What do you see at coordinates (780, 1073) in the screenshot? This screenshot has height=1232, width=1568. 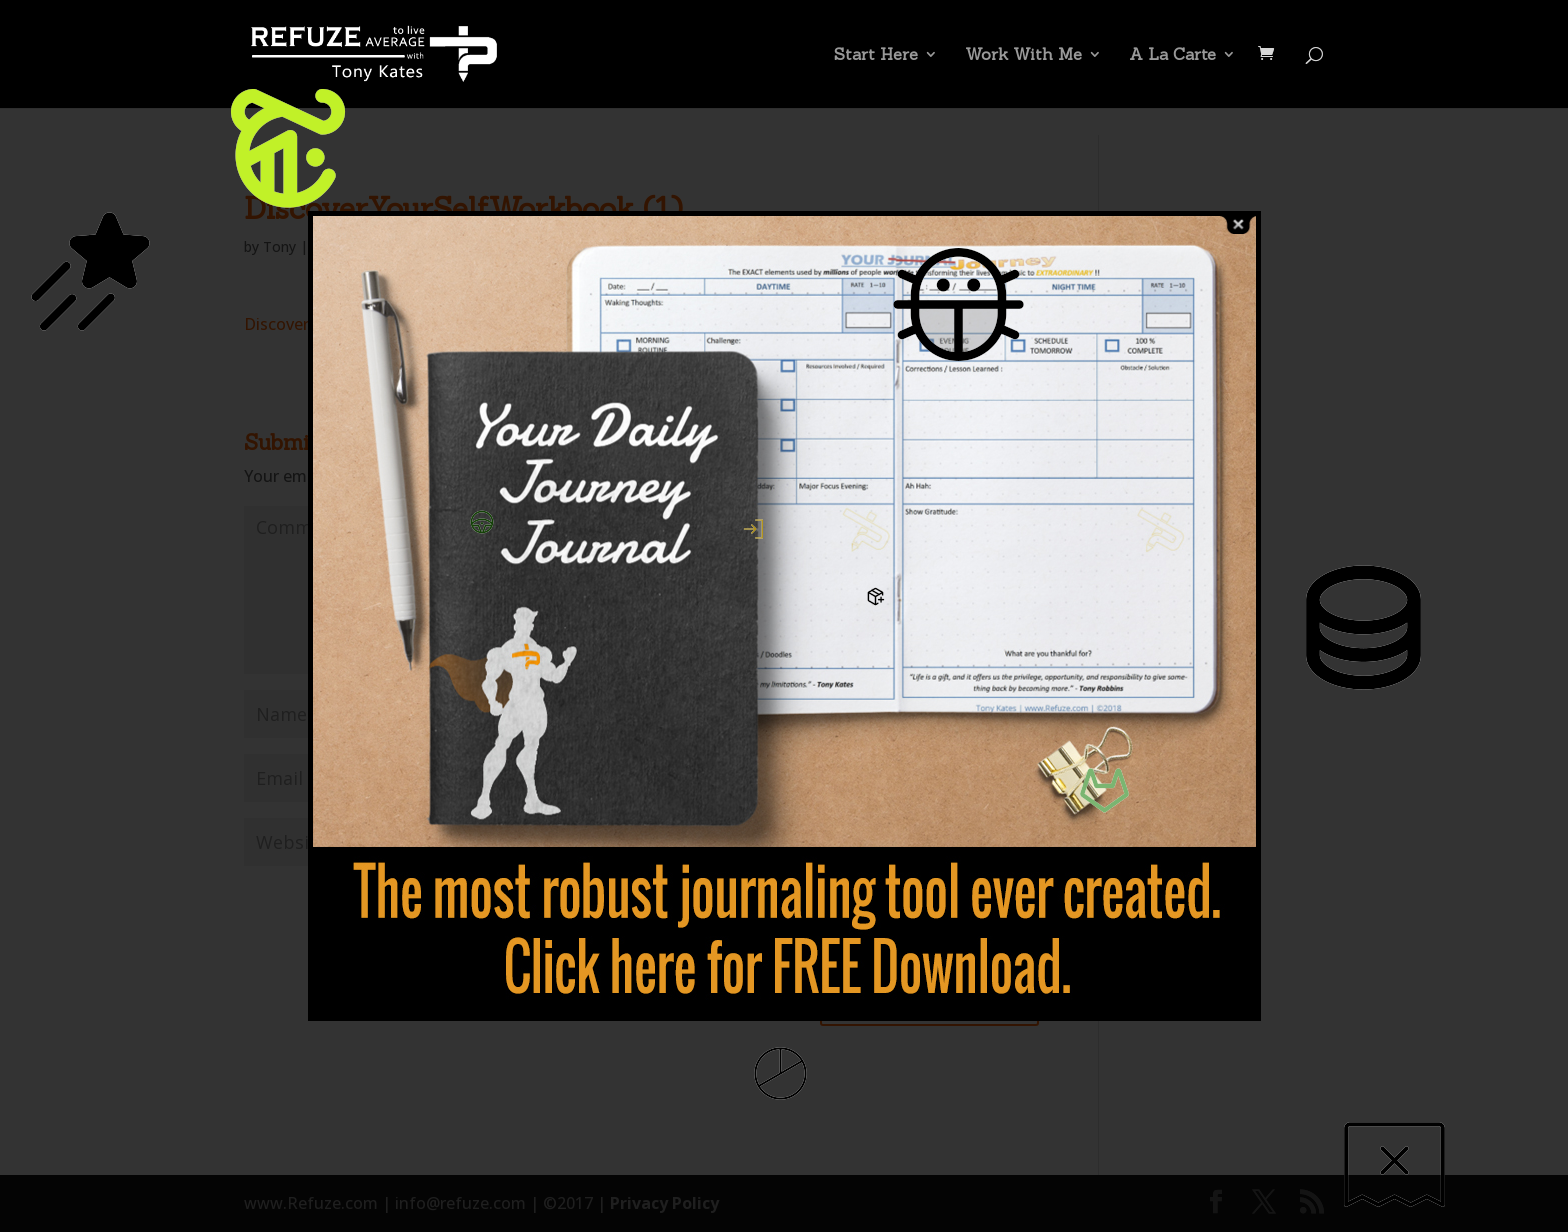 I see `view analytics or statistics breakdown` at bounding box center [780, 1073].